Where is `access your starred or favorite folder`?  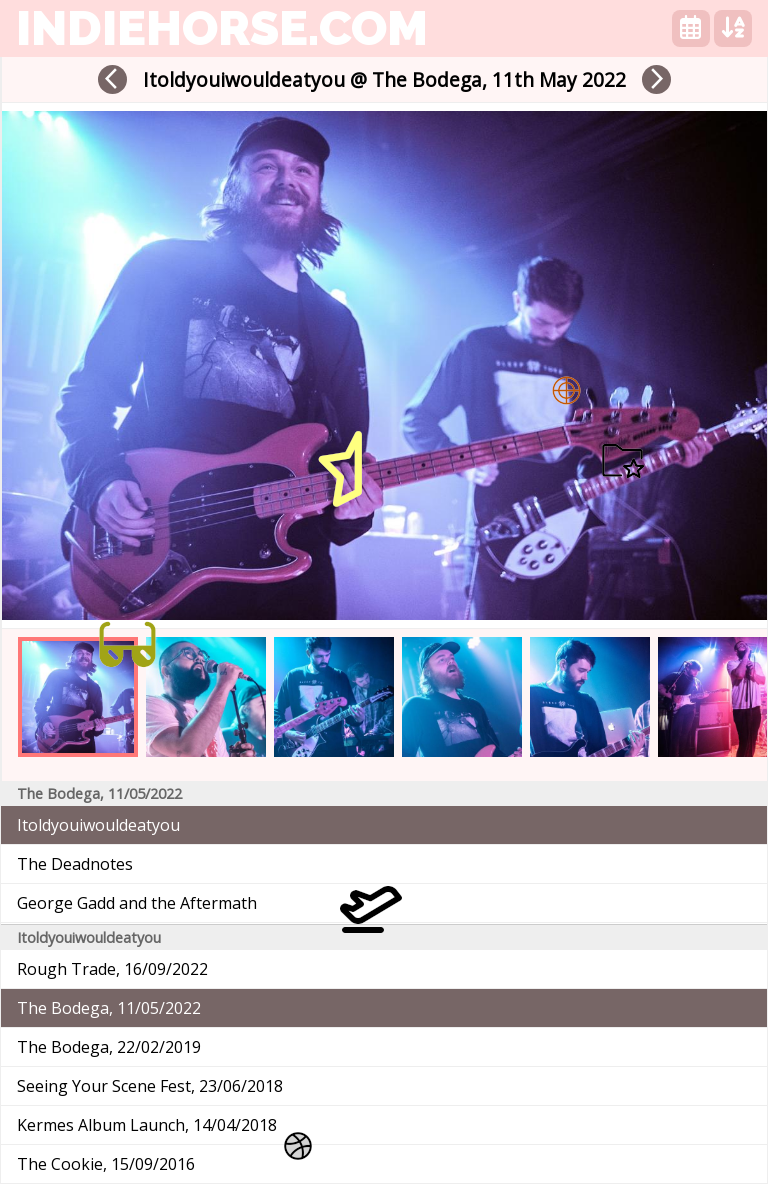
access your starred or favorite folder is located at coordinates (622, 459).